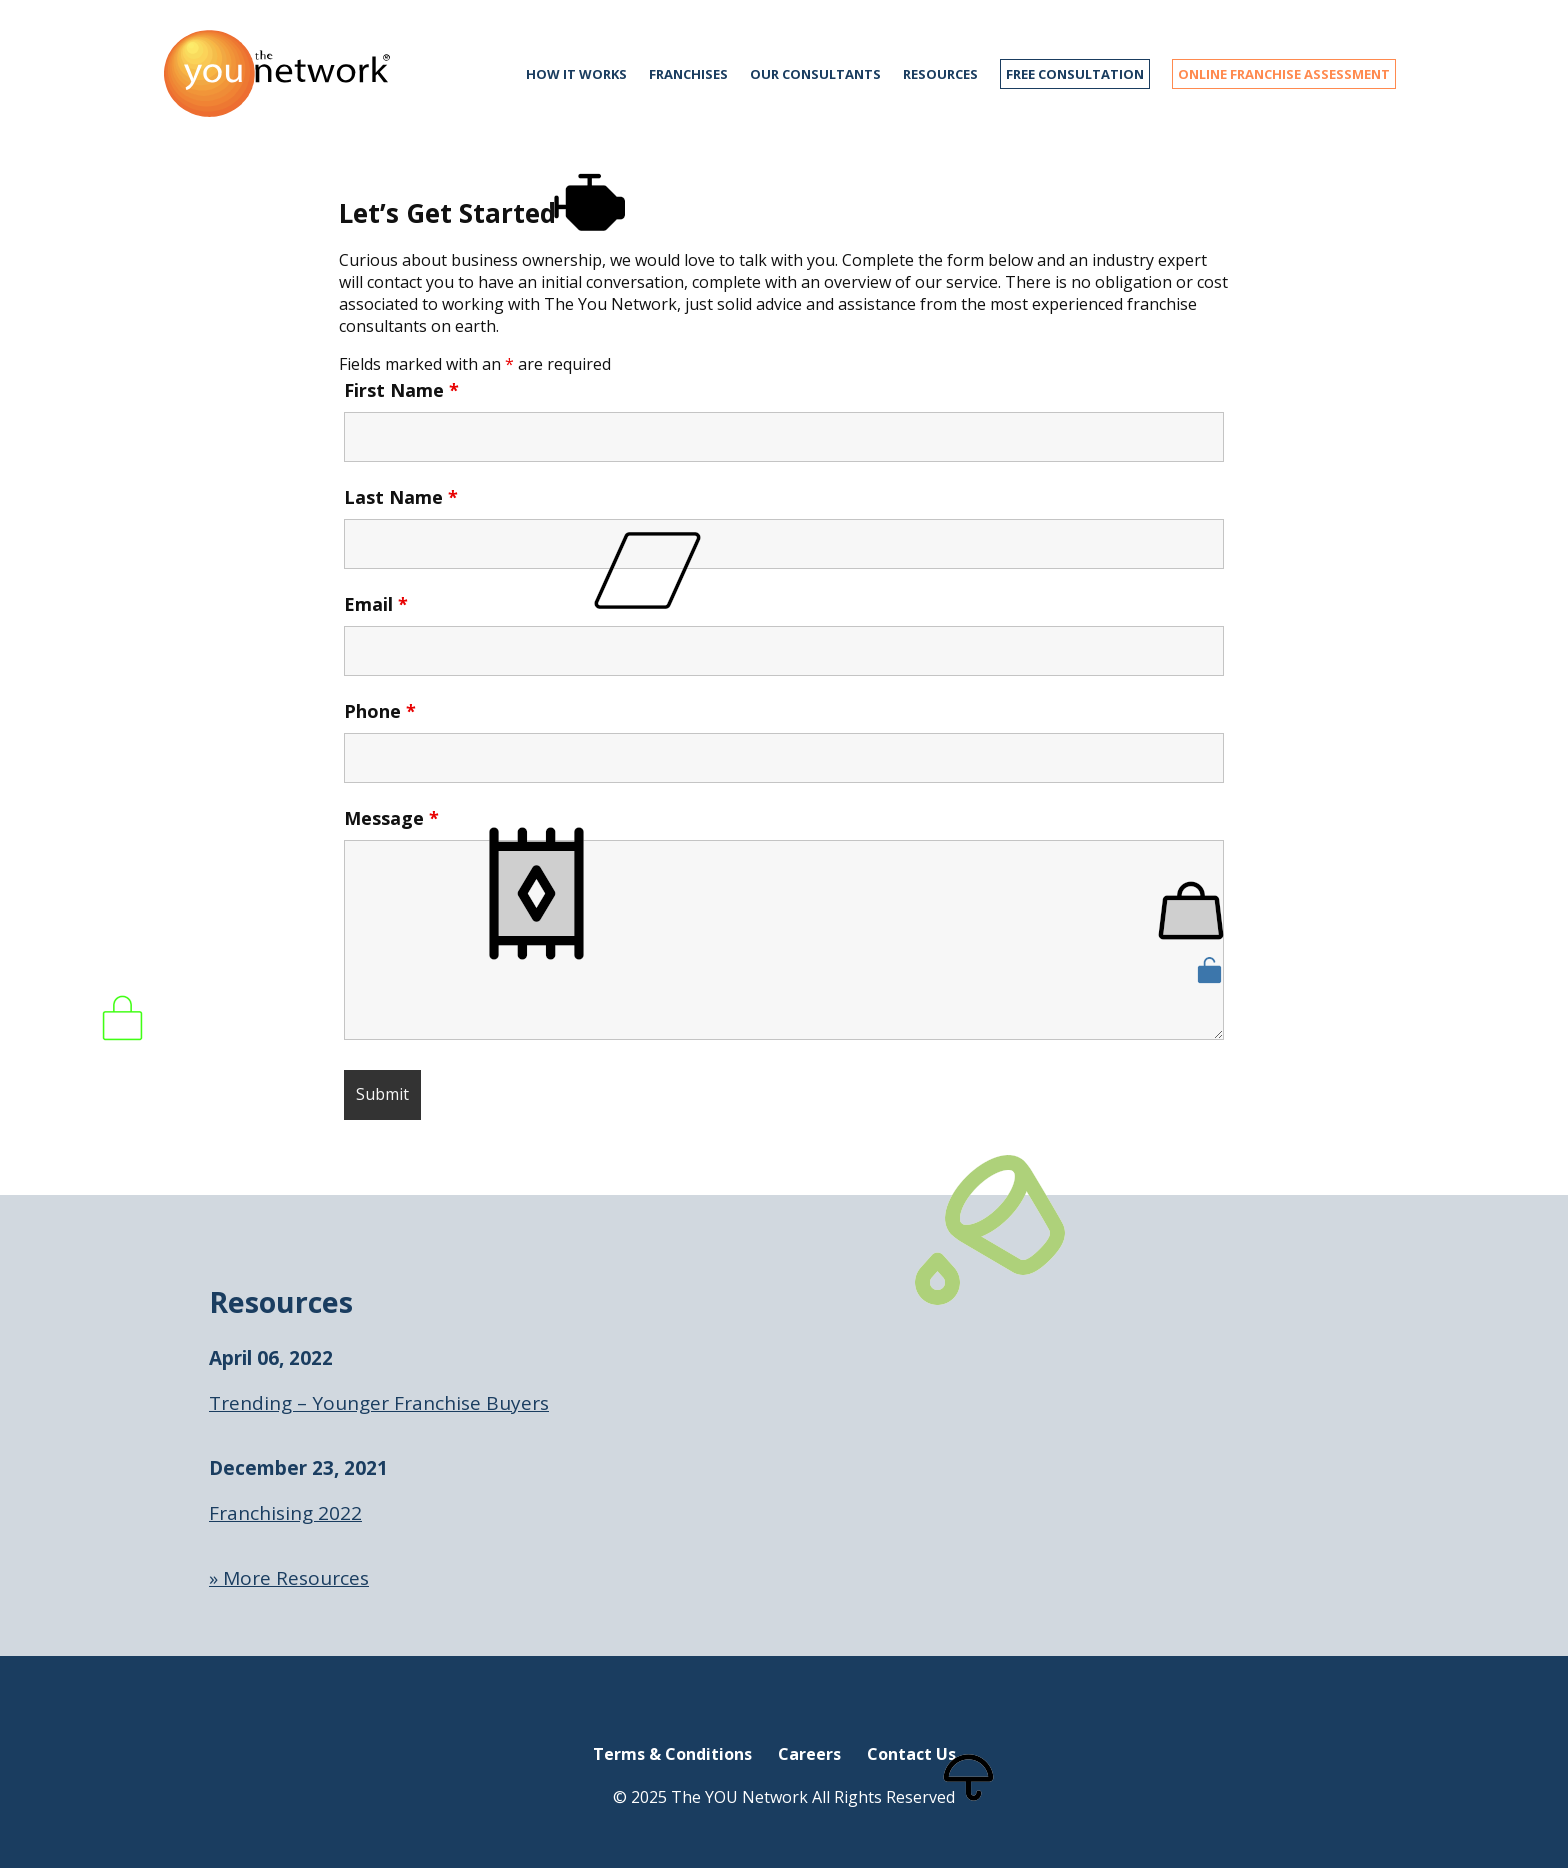  What do you see at coordinates (1209, 971) in the screenshot?
I see `unlocked or unsecured state` at bounding box center [1209, 971].